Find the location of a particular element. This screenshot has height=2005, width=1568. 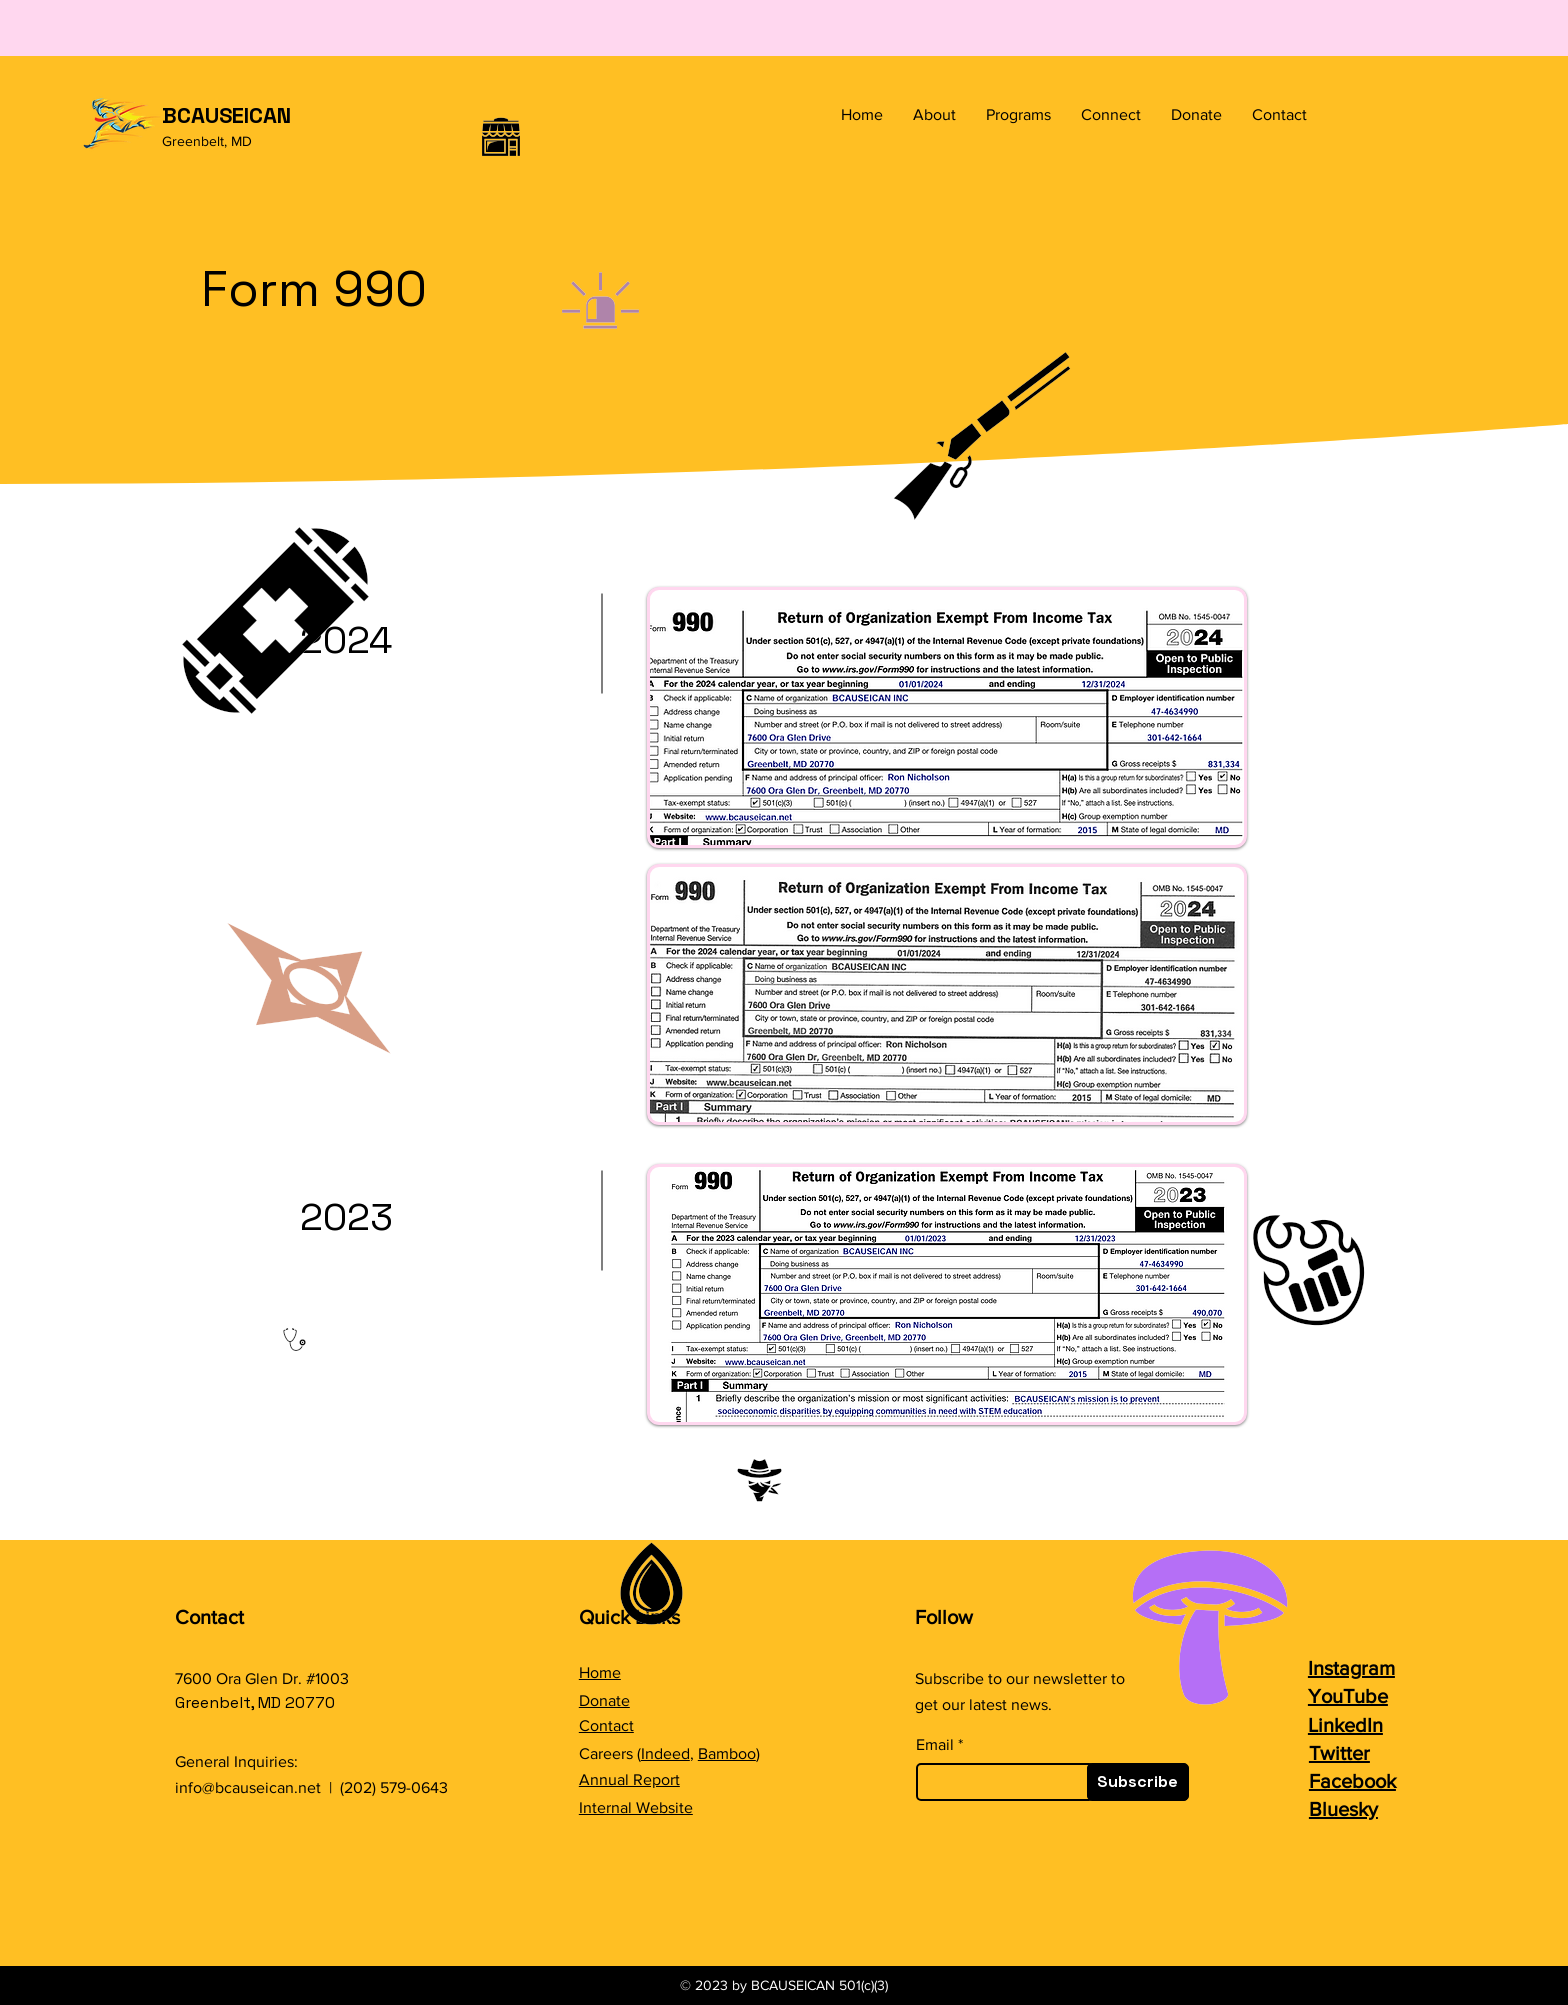

use a health potion or healing item is located at coordinates (275, 620).